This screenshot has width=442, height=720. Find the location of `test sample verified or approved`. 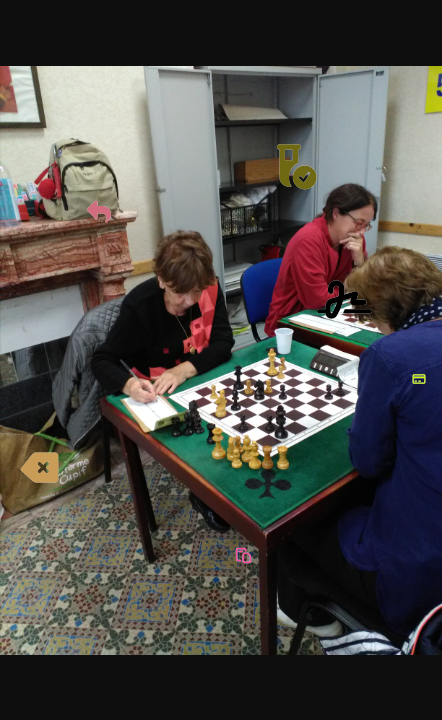

test sample verified or approved is located at coordinates (295, 165).